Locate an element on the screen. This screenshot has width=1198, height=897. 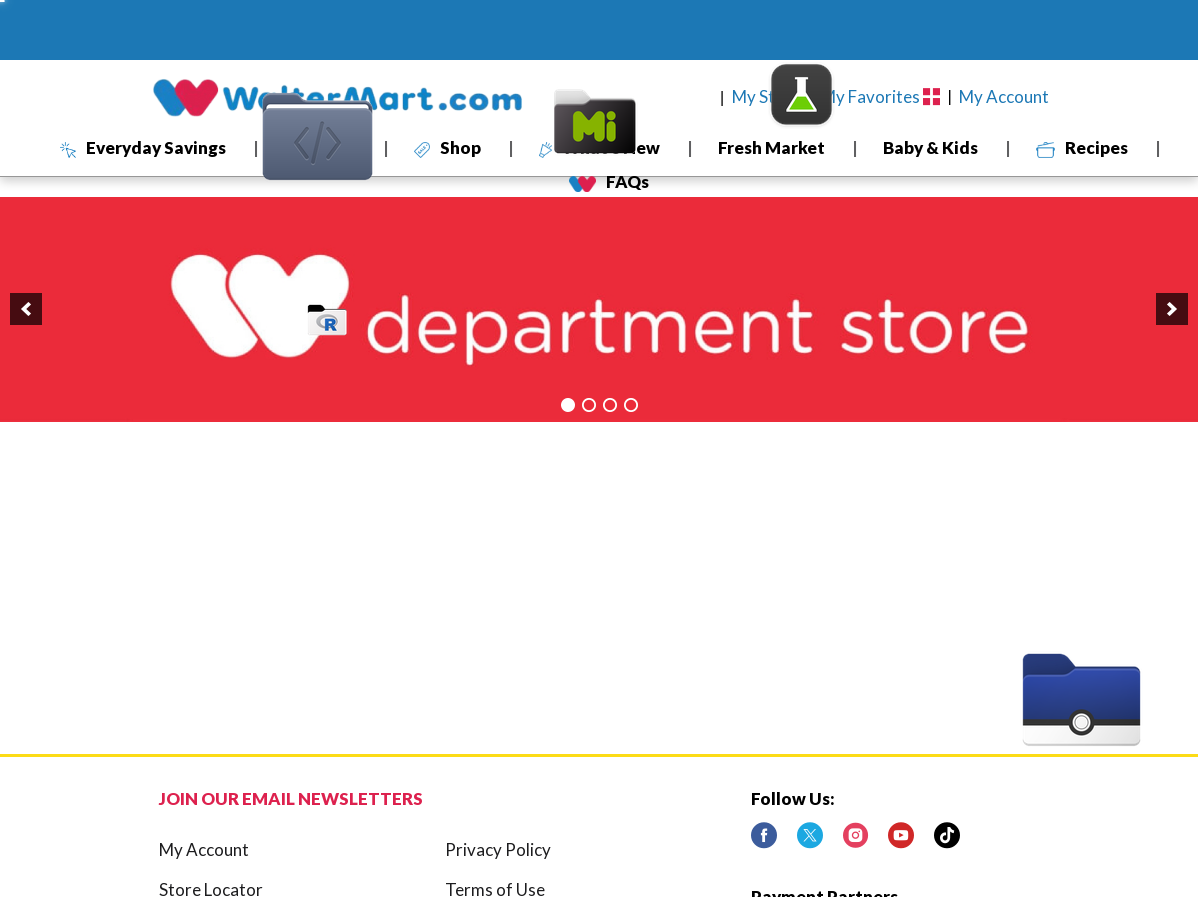
open misskey files folder is located at coordinates (594, 123).